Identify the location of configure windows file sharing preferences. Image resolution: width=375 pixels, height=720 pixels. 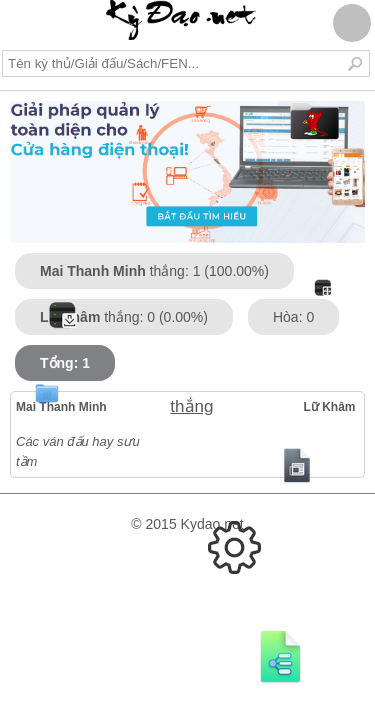
(323, 288).